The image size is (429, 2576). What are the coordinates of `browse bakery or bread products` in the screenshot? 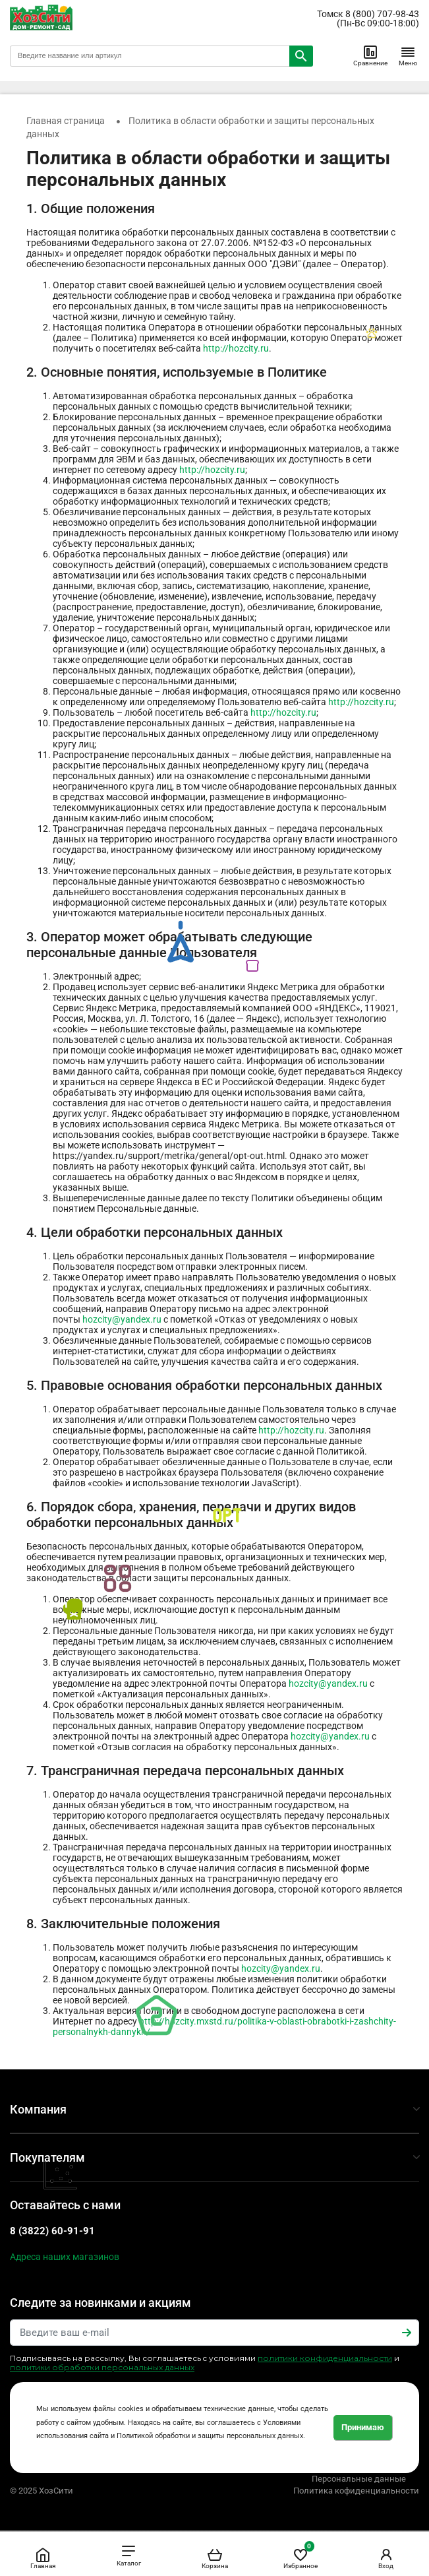 It's located at (252, 966).